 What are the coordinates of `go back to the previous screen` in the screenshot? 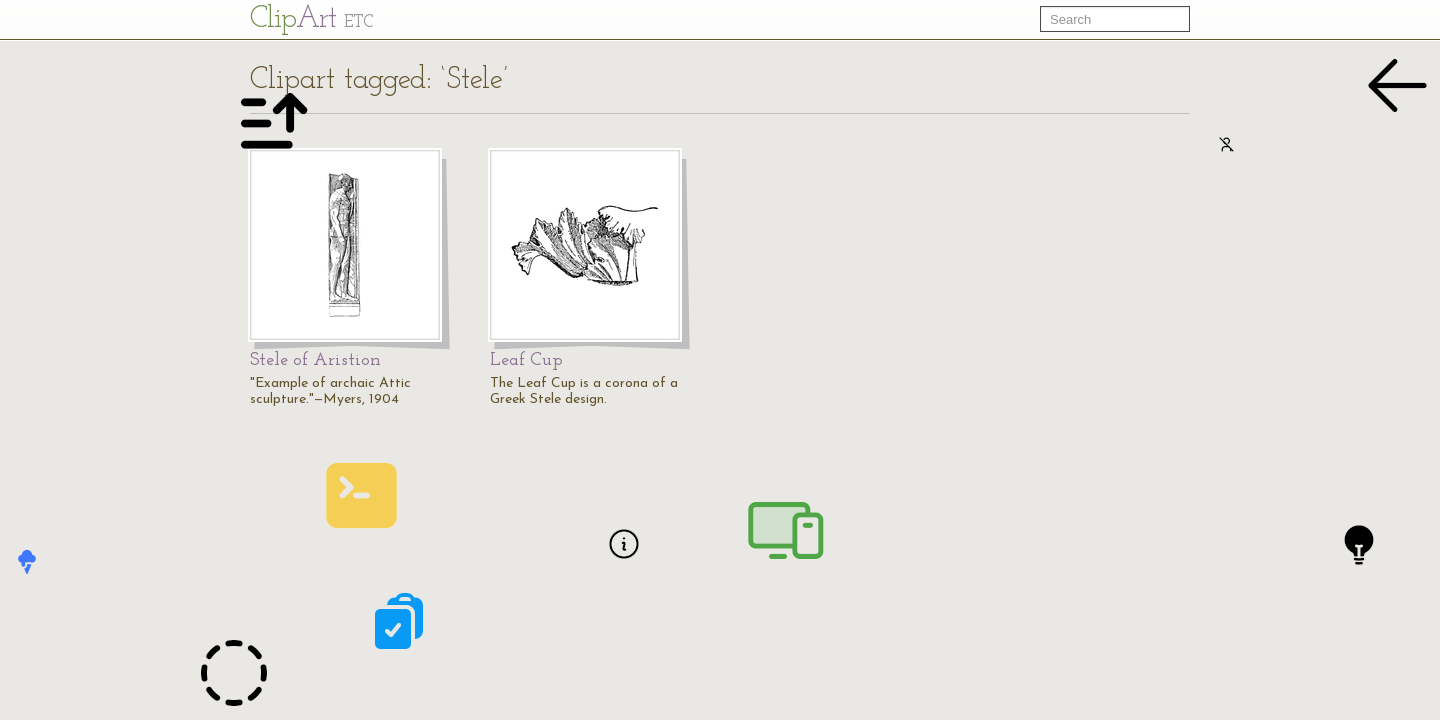 It's located at (1397, 85).